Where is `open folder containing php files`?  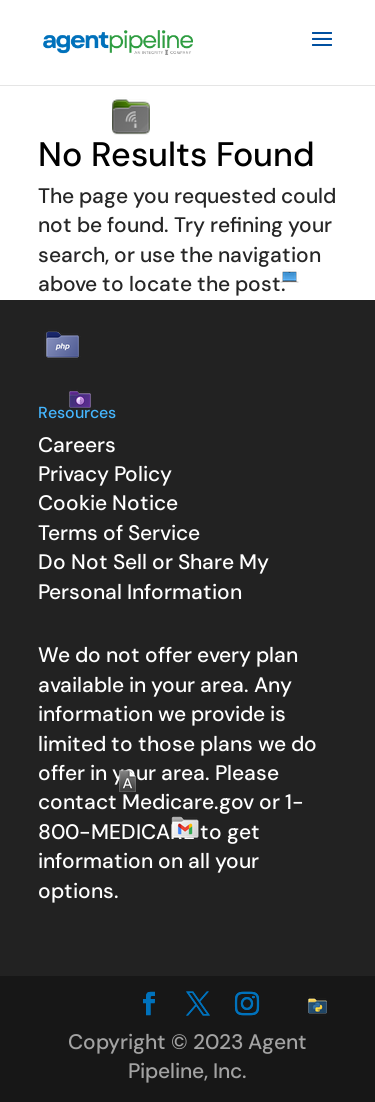
open folder containing php files is located at coordinates (62, 345).